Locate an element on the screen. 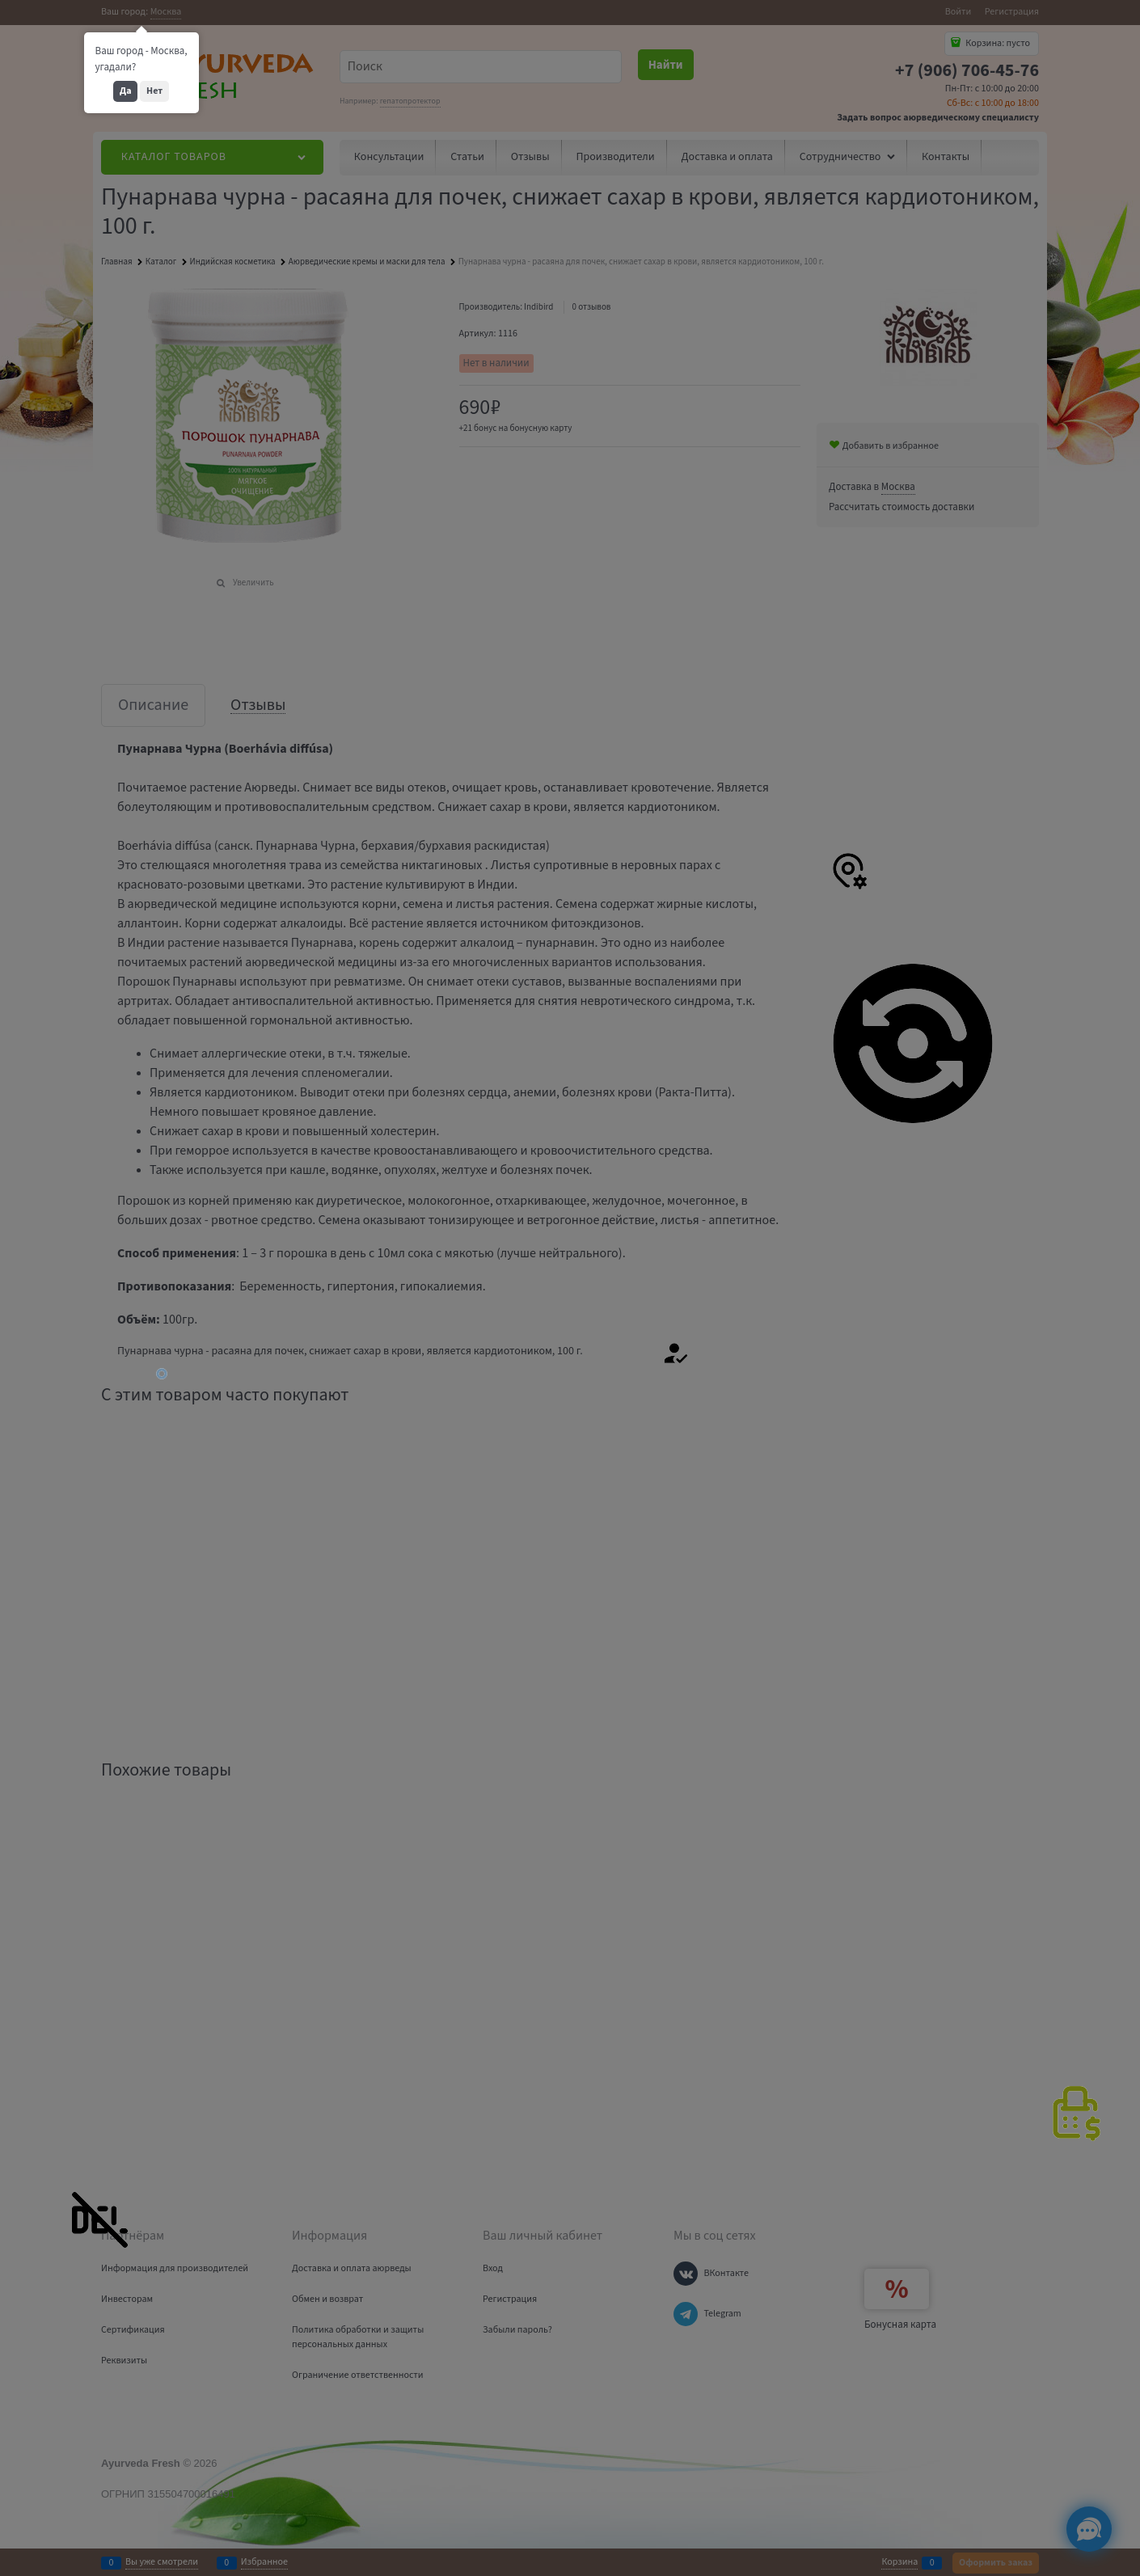  access location settings is located at coordinates (848, 870).